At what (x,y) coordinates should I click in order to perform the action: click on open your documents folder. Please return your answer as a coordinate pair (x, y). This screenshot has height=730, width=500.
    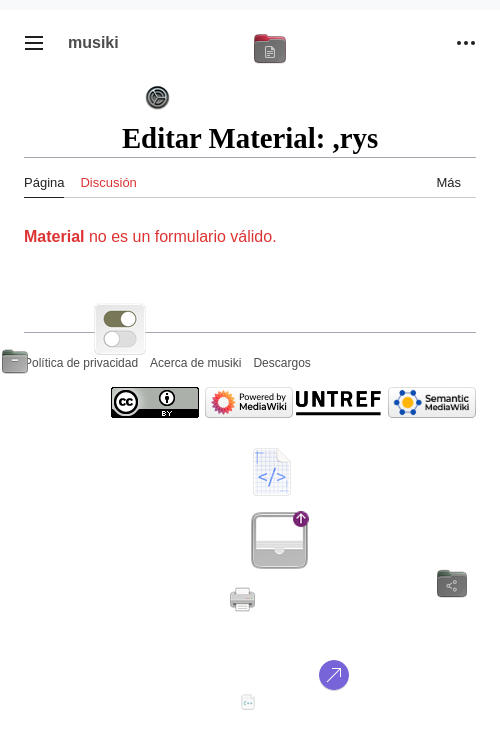
    Looking at the image, I should click on (270, 48).